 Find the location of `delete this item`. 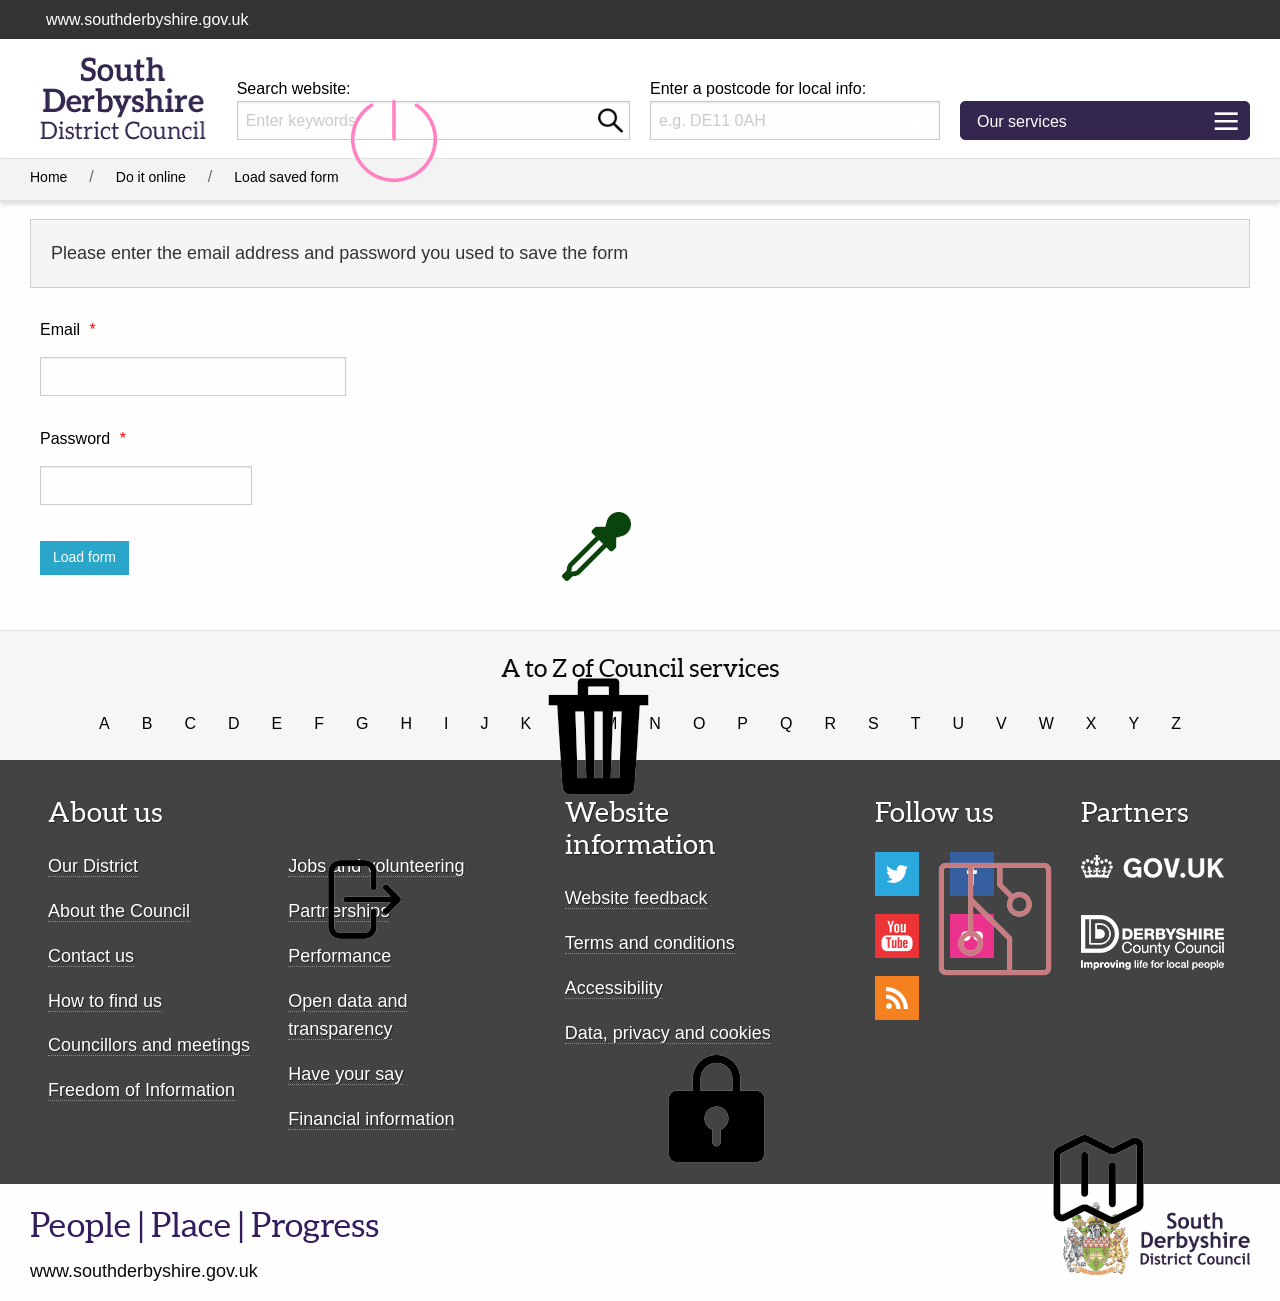

delete this item is located at coordinates (598, 736).